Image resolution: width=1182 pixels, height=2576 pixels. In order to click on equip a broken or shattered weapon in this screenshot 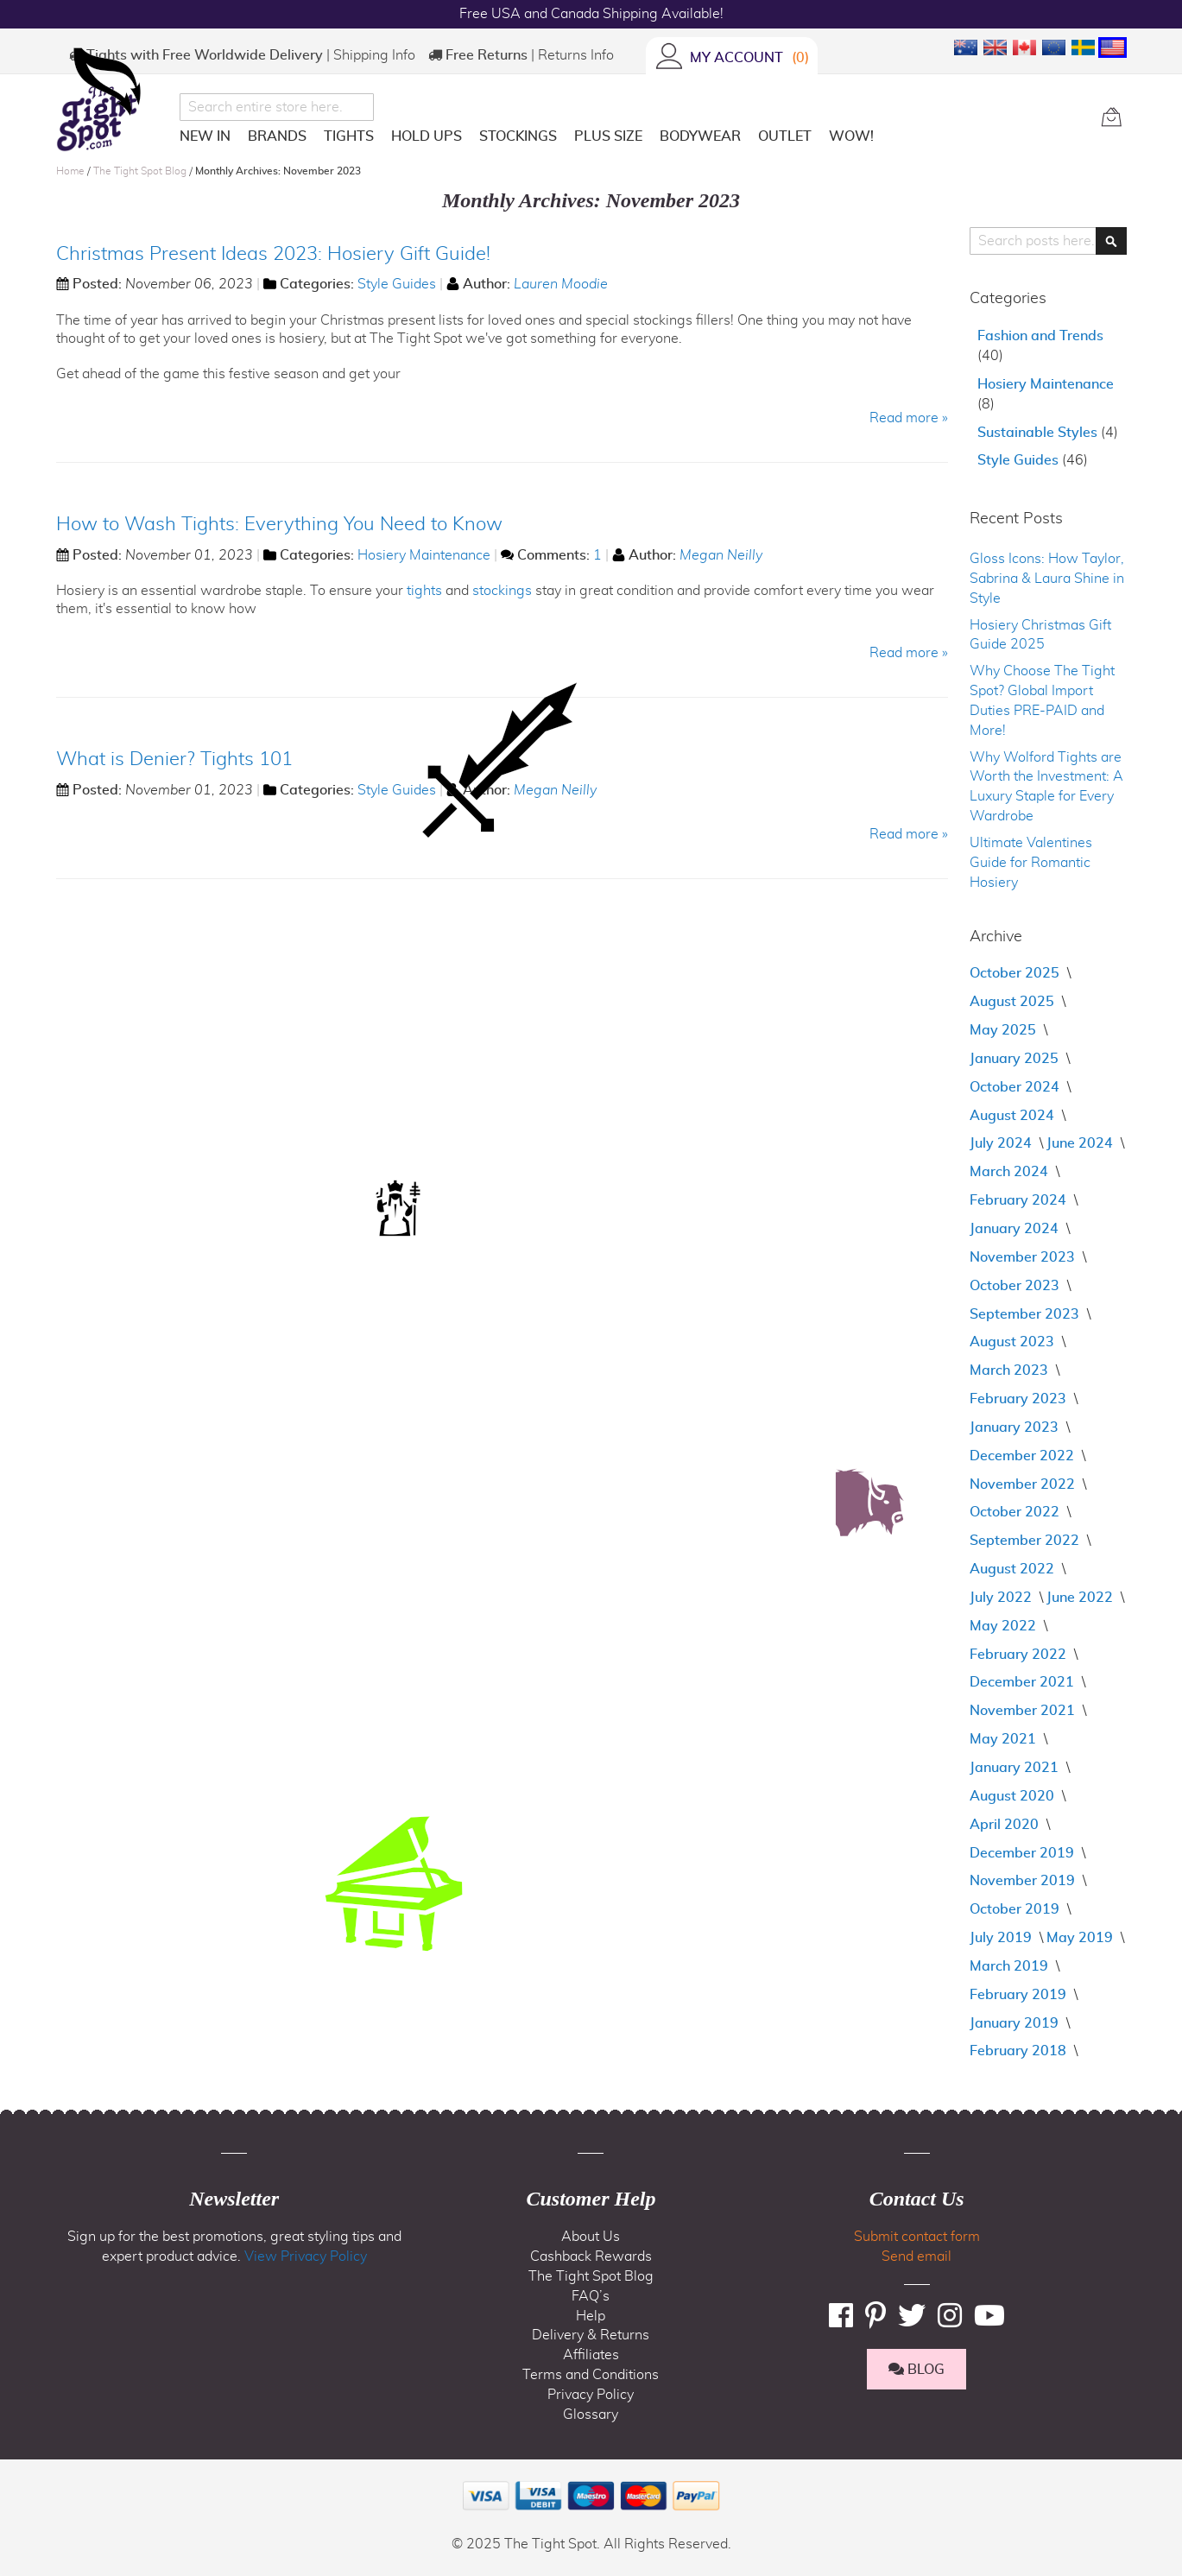, I will do `click(497, 762)`.